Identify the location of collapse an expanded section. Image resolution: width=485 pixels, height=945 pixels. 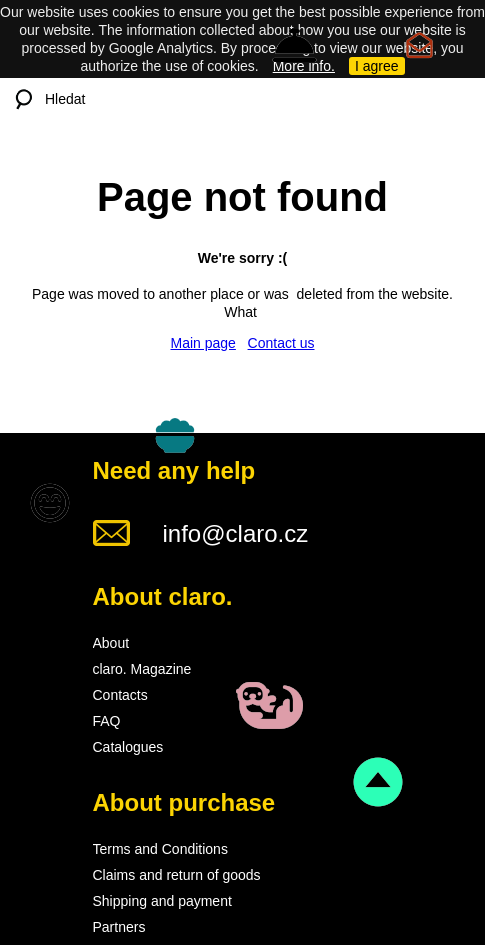
(378, 782).